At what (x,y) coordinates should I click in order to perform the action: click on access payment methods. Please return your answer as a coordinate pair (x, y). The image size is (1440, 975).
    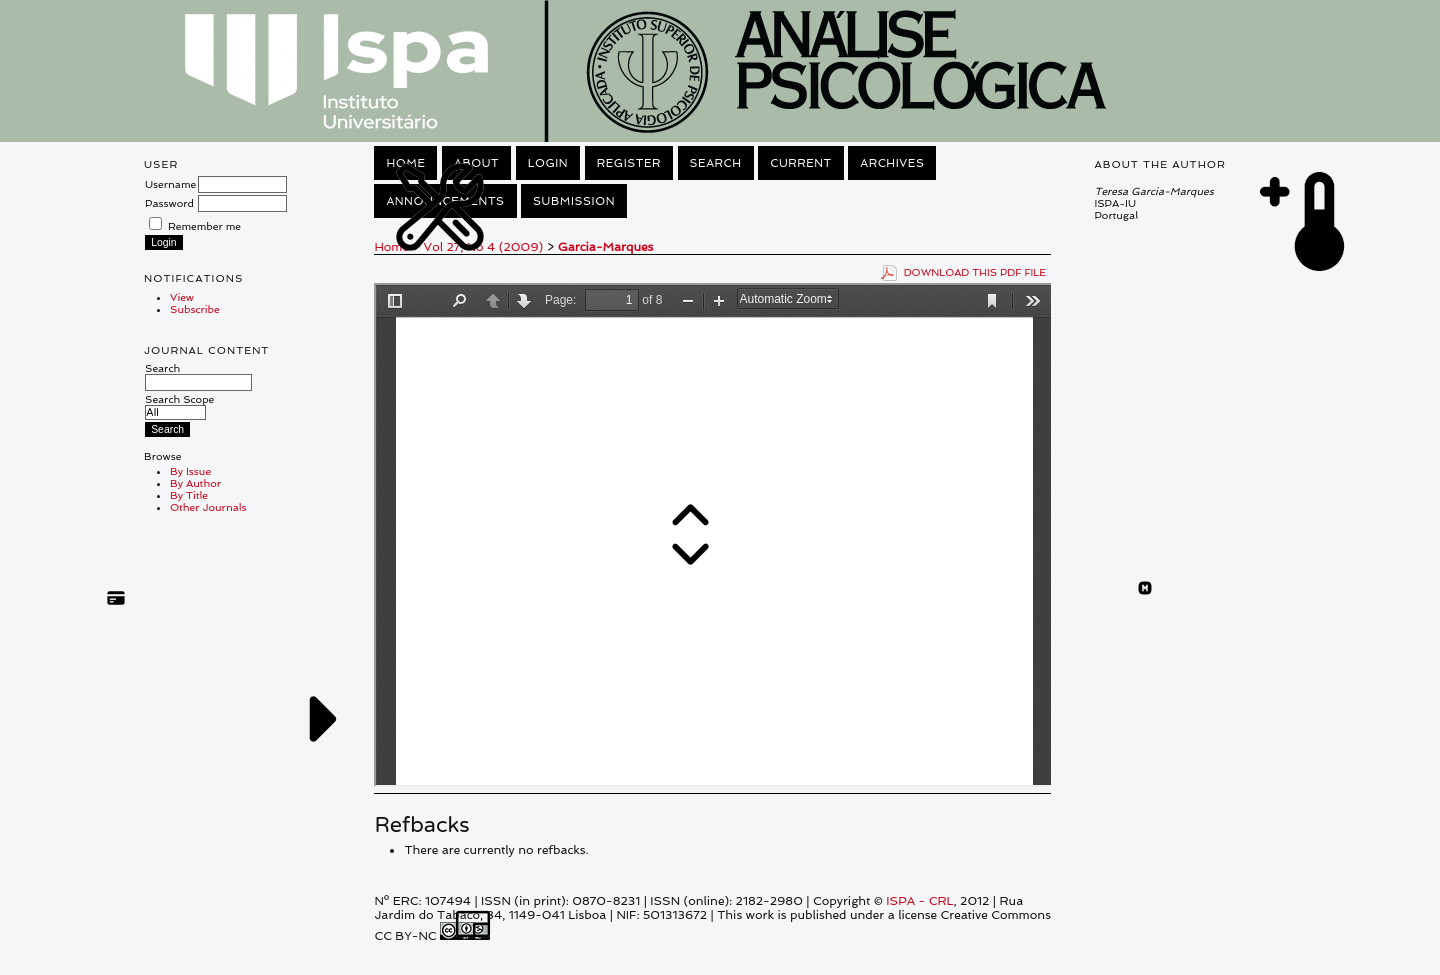
    Looking at the image, I should click on (116, 598).